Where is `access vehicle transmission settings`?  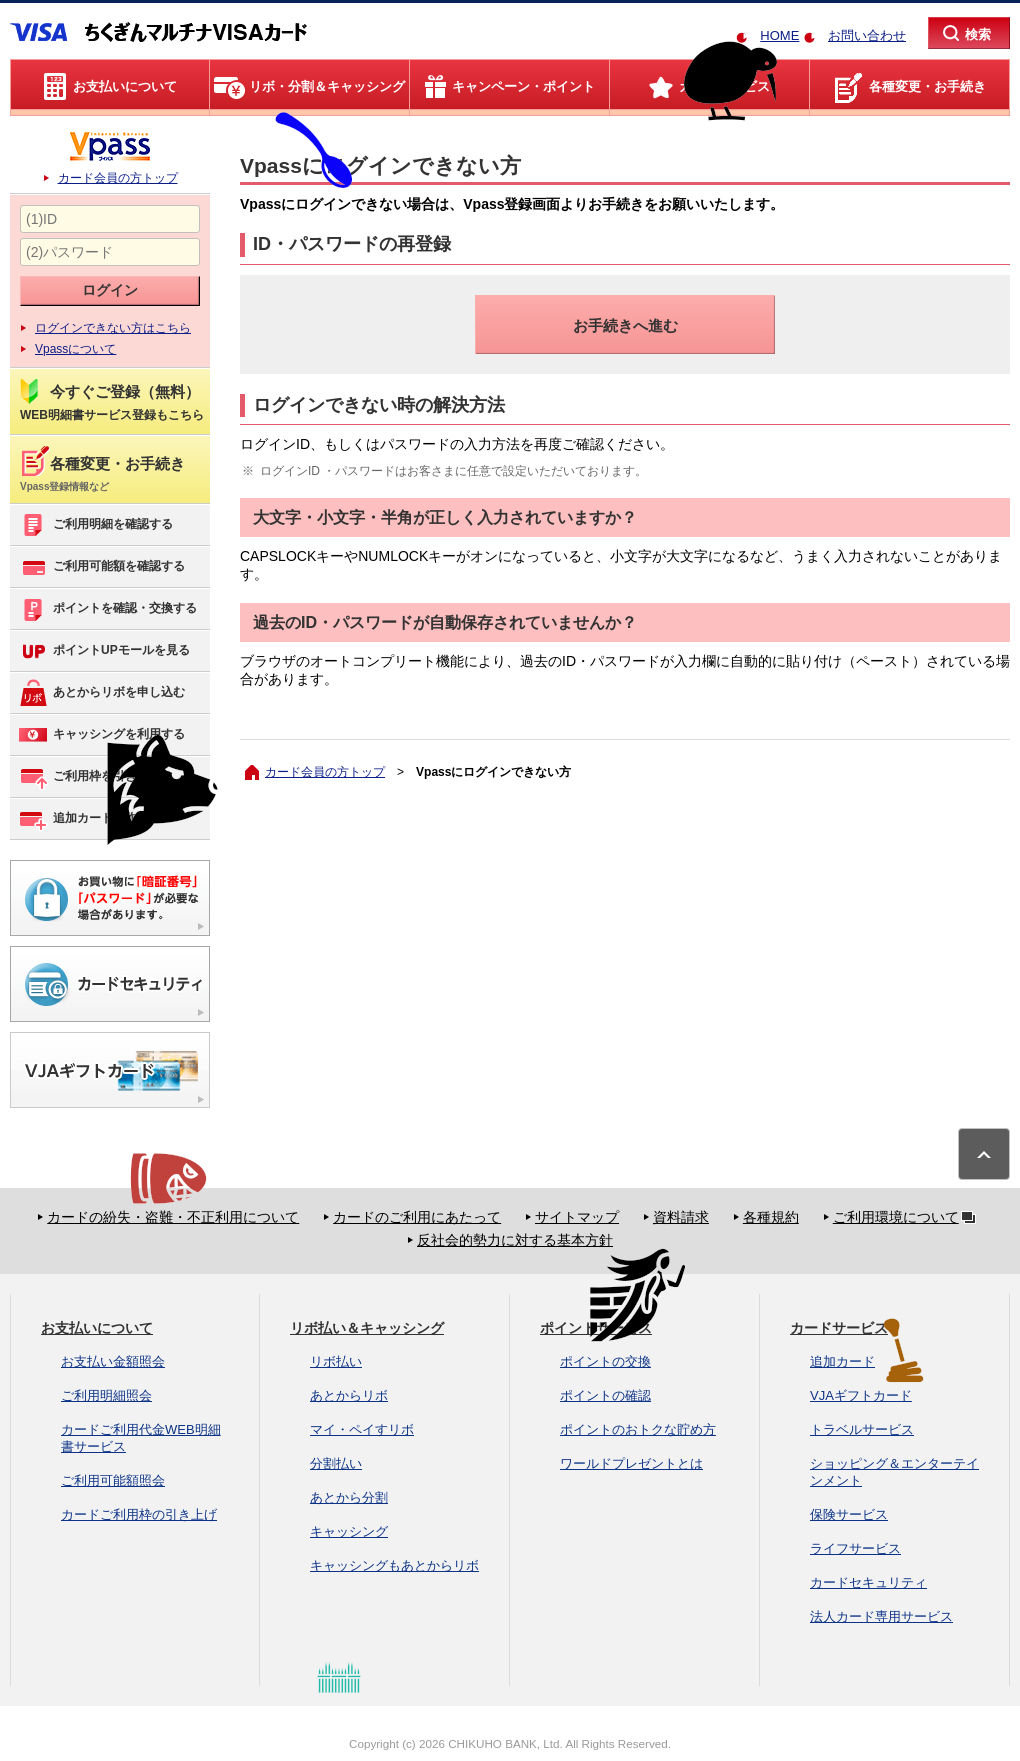 access vehicle transmission settings is located at coordinates (903, 1350).